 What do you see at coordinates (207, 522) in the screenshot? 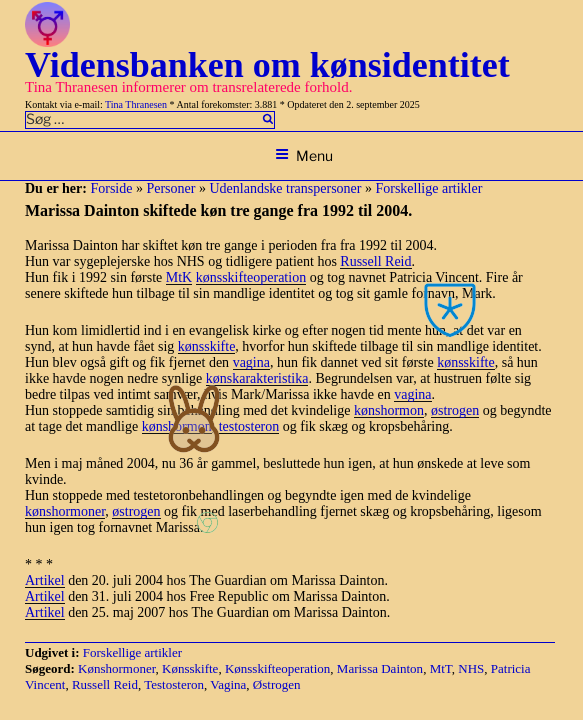
I see `open Google Chrome browser` at bounding box center [207, 522].